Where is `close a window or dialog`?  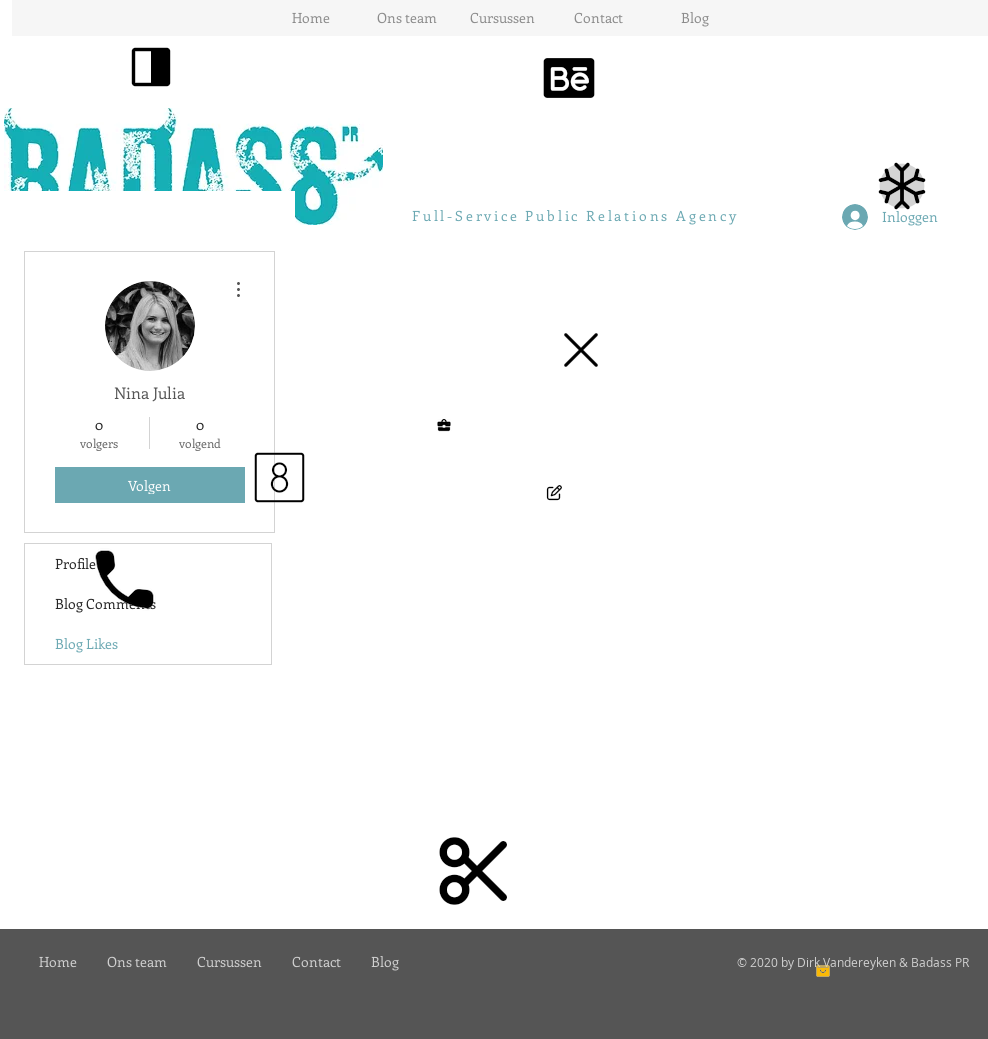
close a window or dialog is located at coordinates (581, 350).